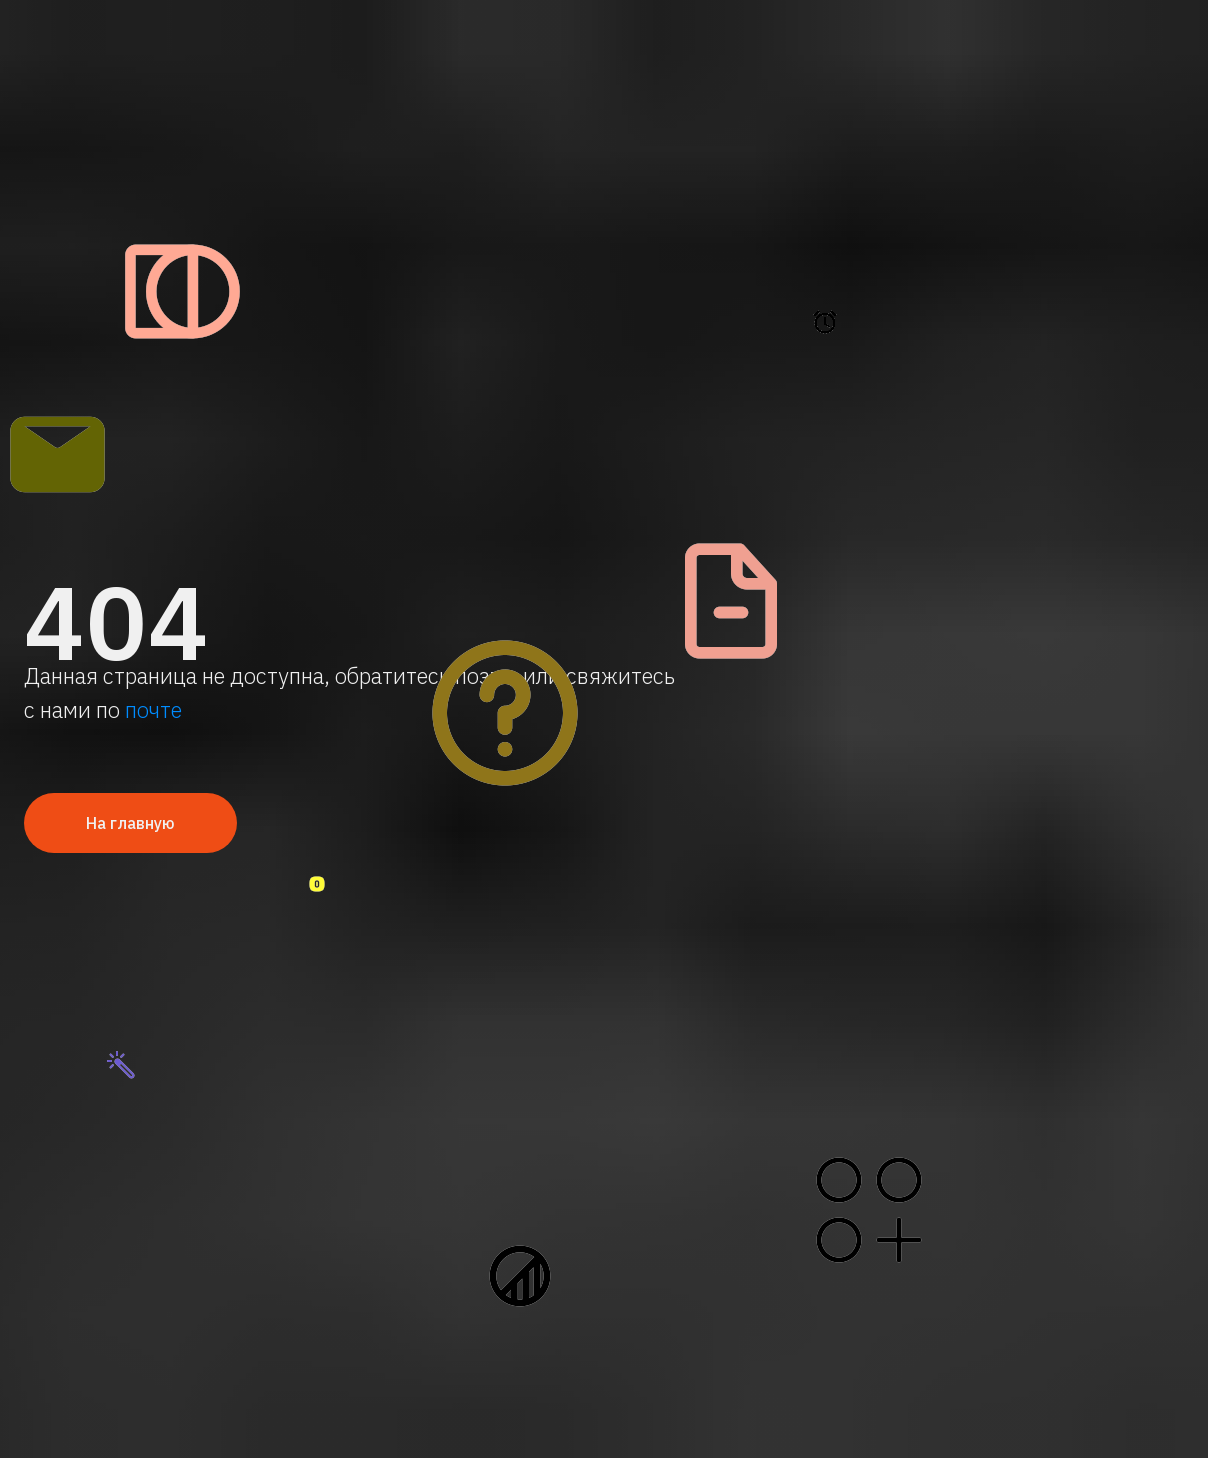  I want to click on access help or support information, so click(505, 713).